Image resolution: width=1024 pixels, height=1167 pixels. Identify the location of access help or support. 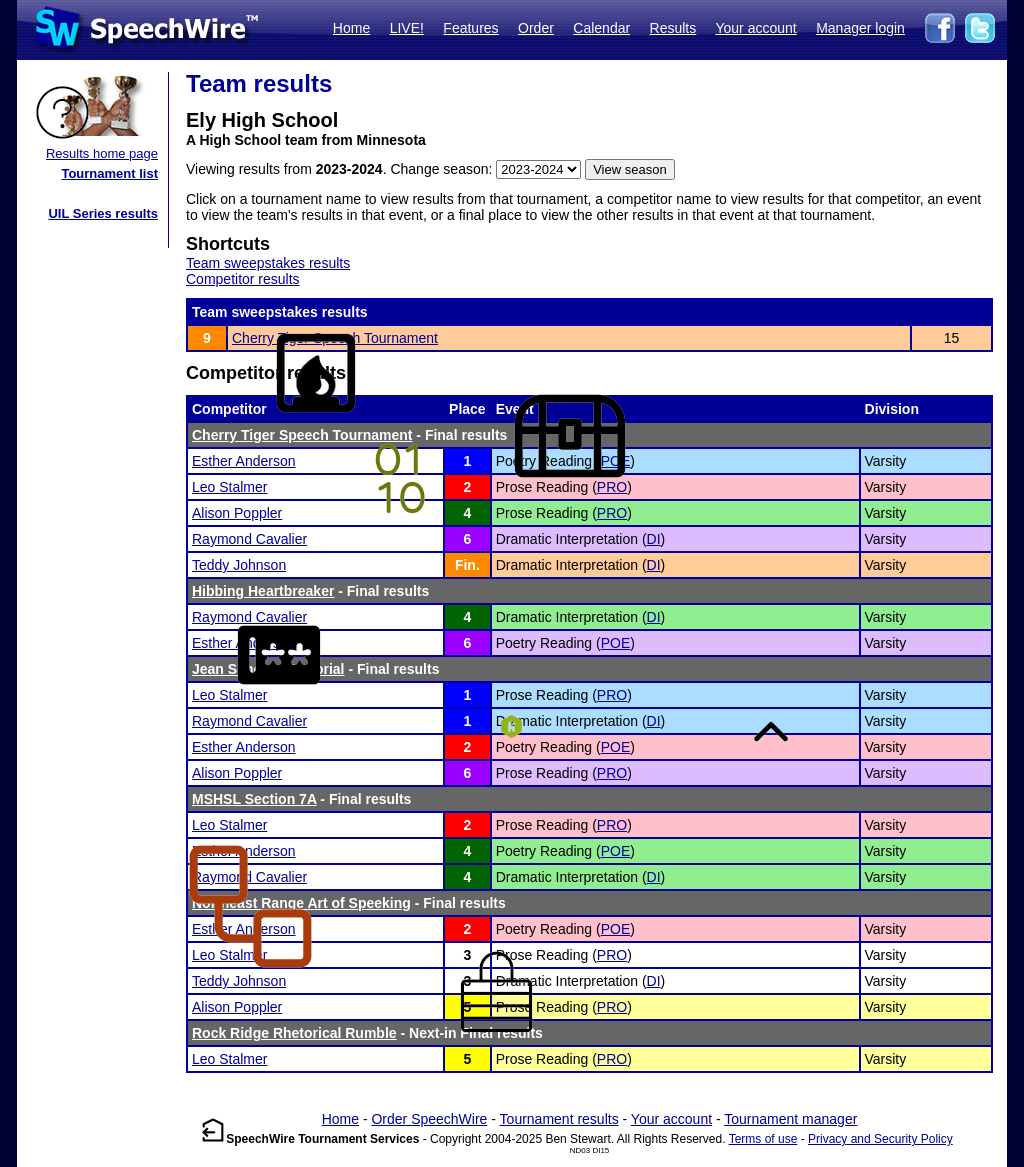
(62, 112).